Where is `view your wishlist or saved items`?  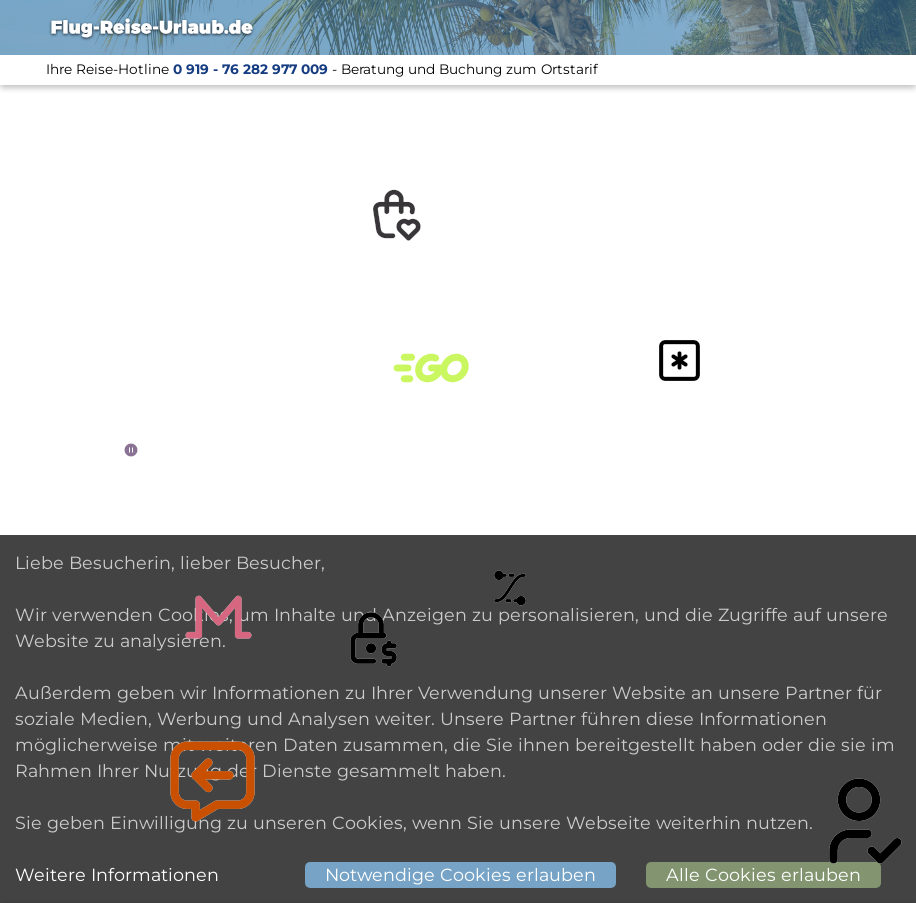
view your wishlist or saved items is located at coordinates (394, 214).